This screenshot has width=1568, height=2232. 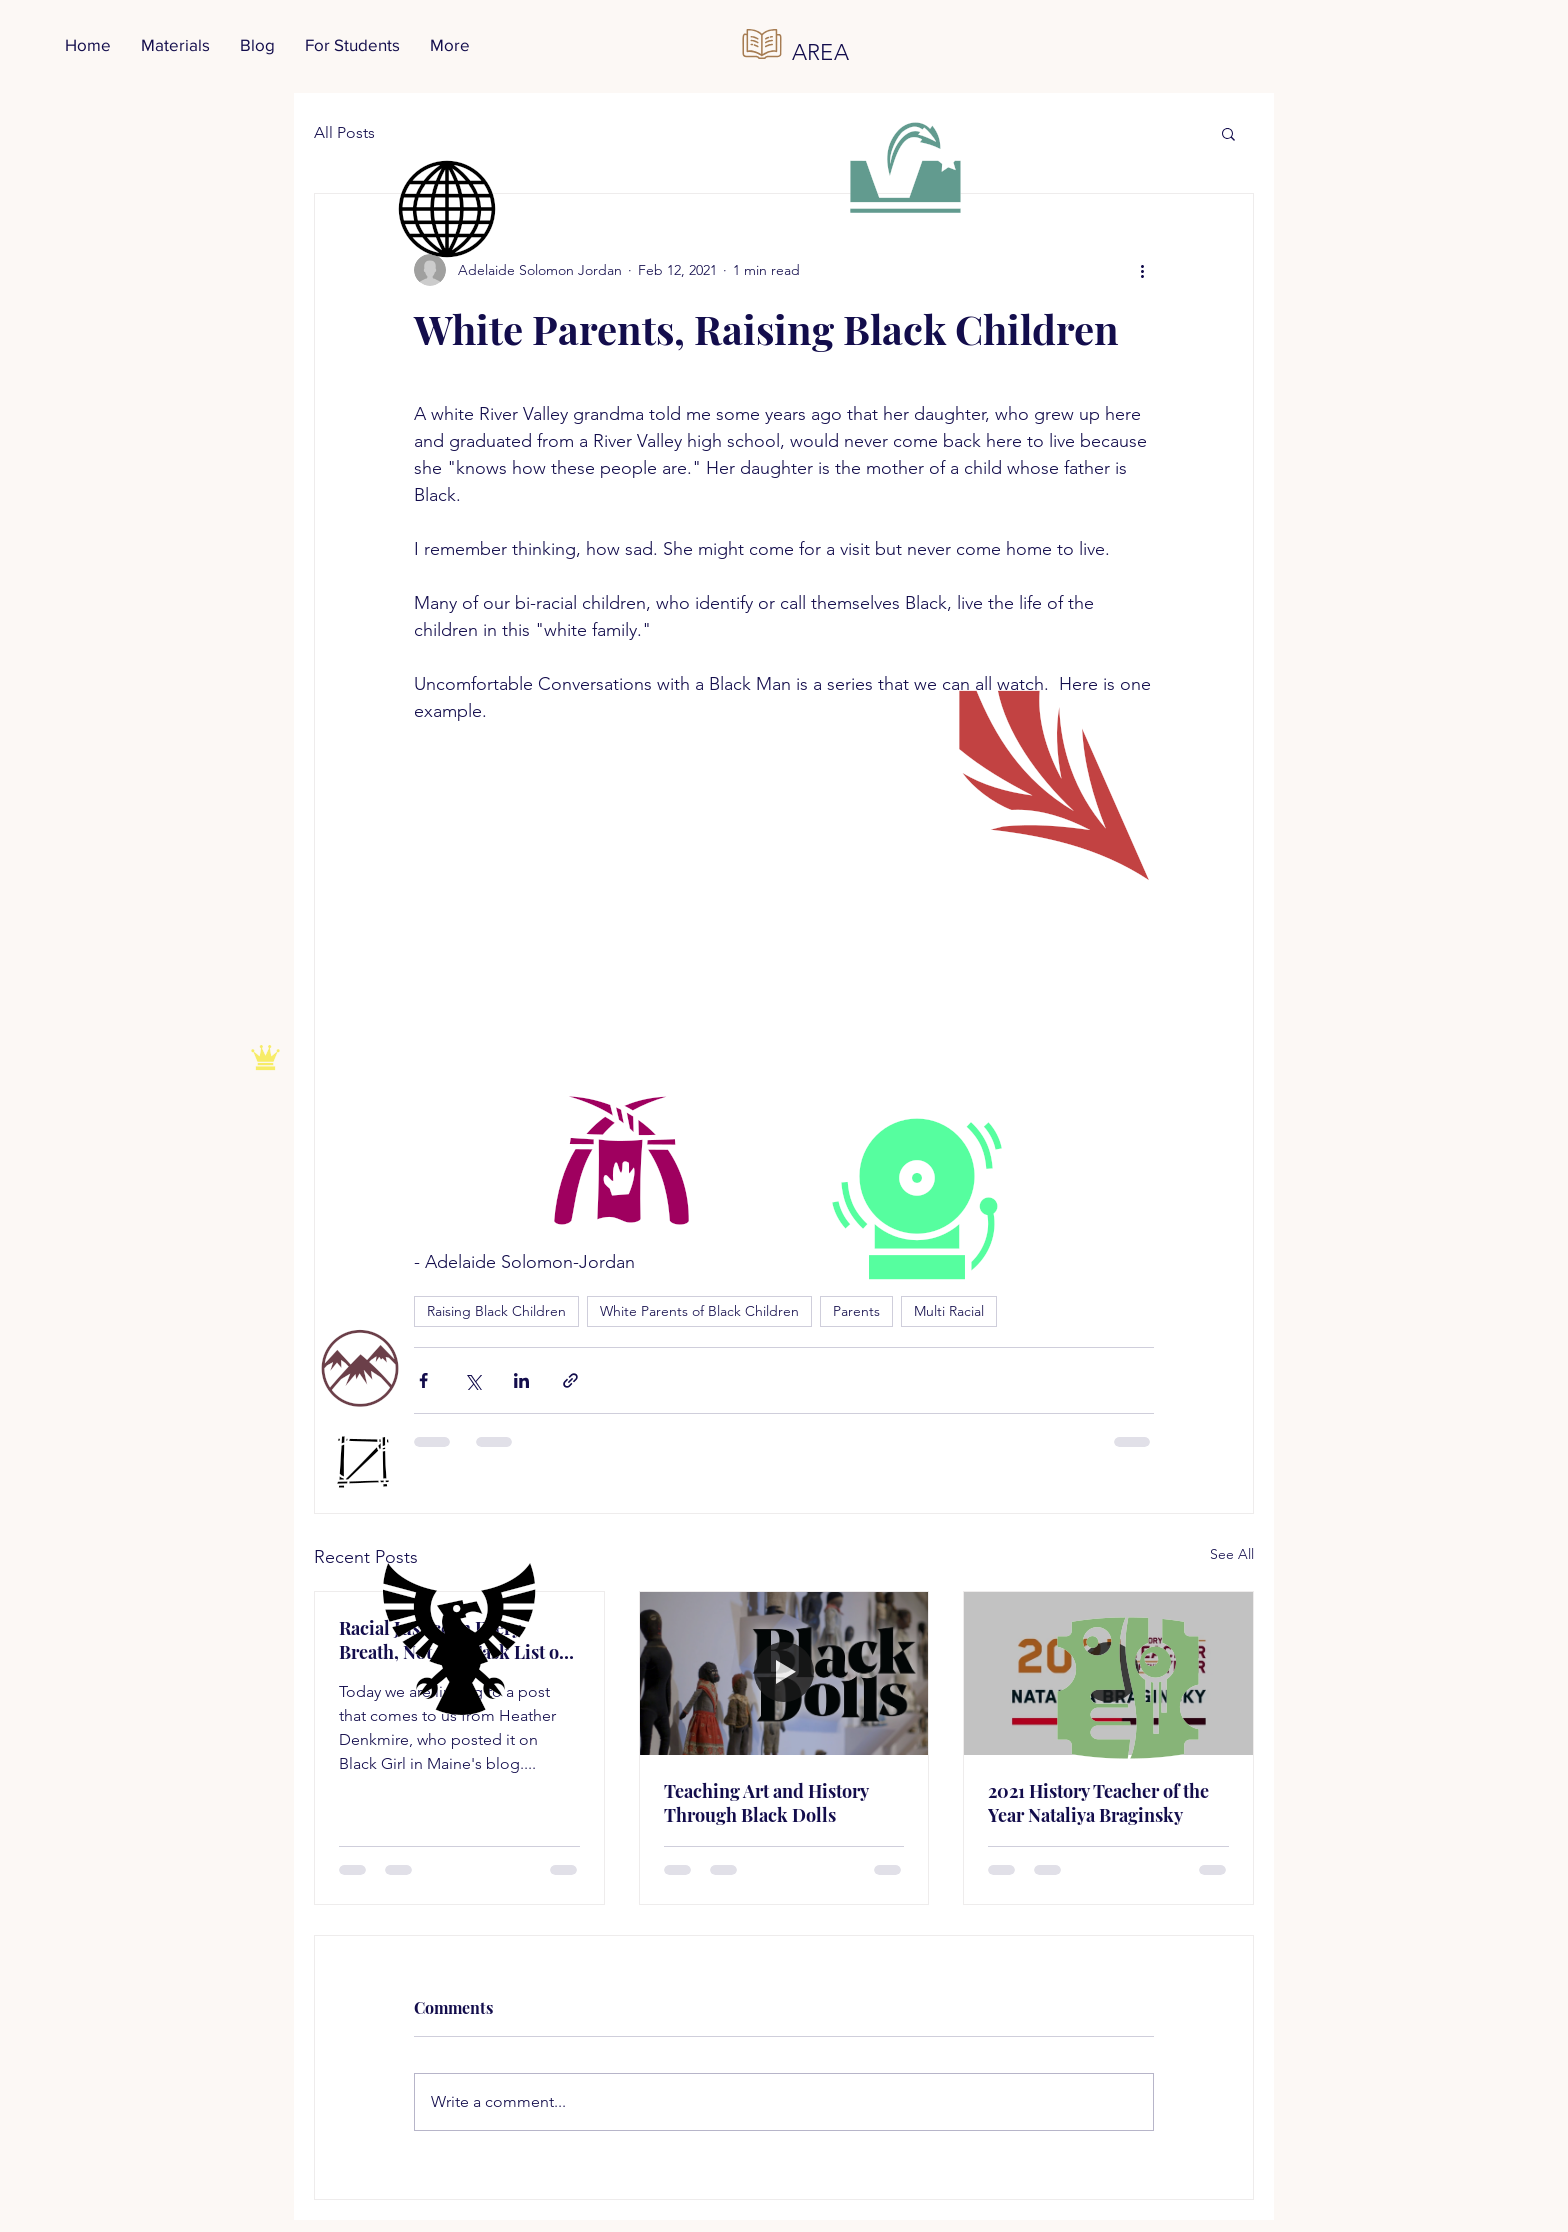 What do you see at coordinates (917, 1195) in the screenshot?
I see `alarm or alert is currently active` at bounding box center [917, 1195].